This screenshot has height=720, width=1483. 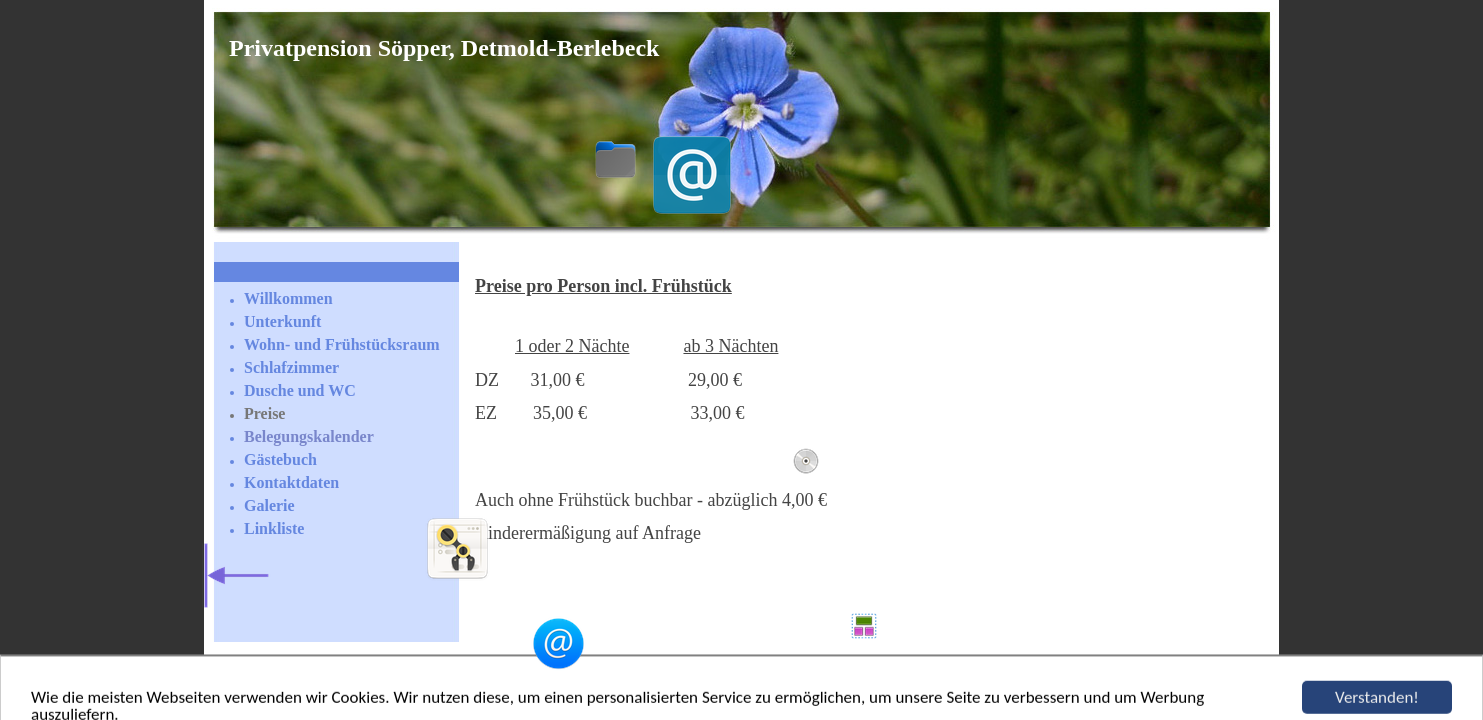 What do you see at coordinates (457, 548) in the screenshot?
I see `open the builder app for development projects` at bounding box center [457, 548].